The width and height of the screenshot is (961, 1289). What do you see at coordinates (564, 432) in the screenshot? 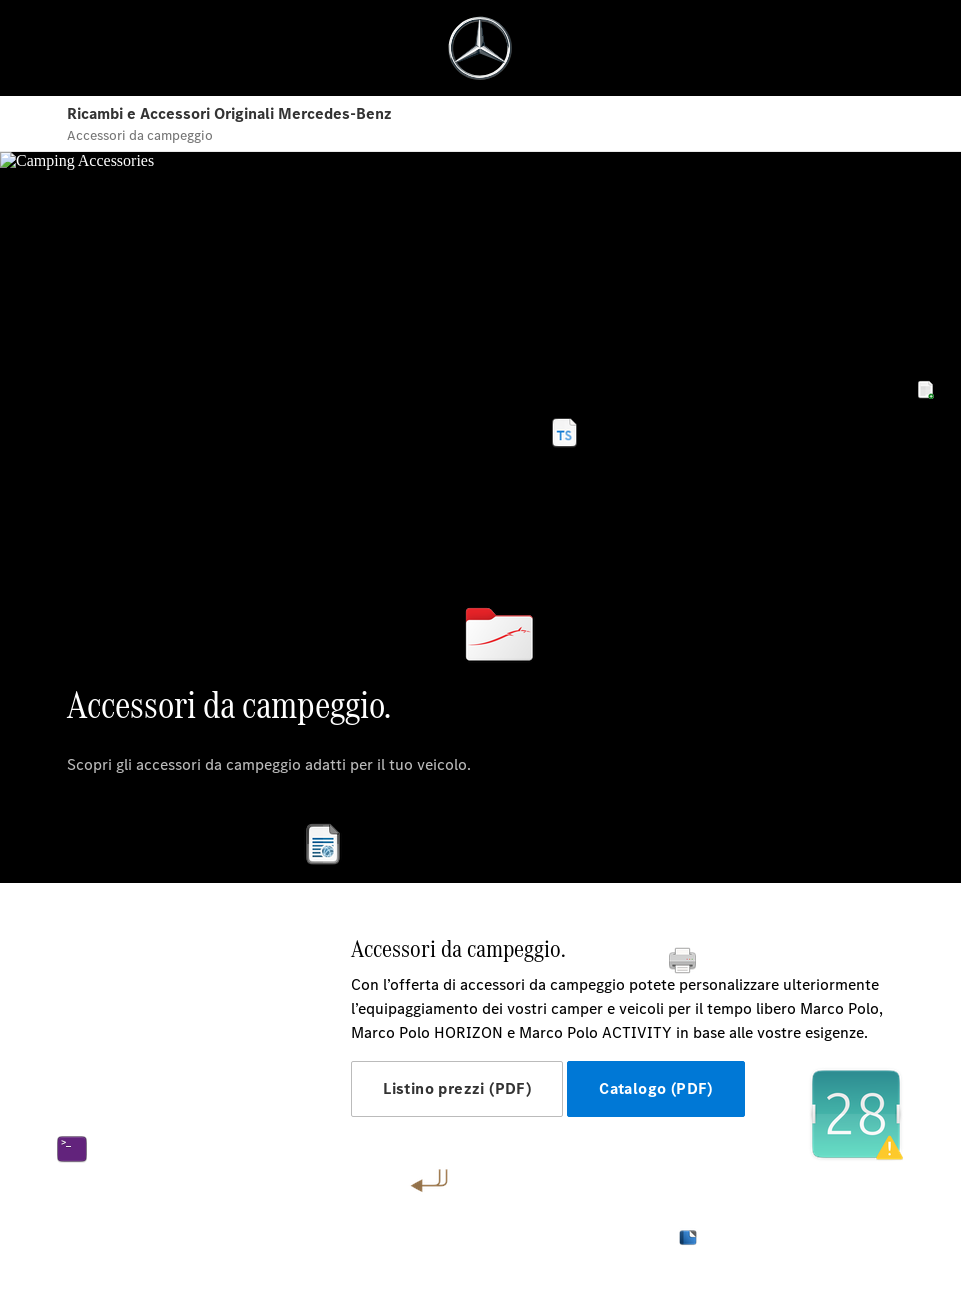
I see `a typescript source code file` at bounding box center [564, 432].